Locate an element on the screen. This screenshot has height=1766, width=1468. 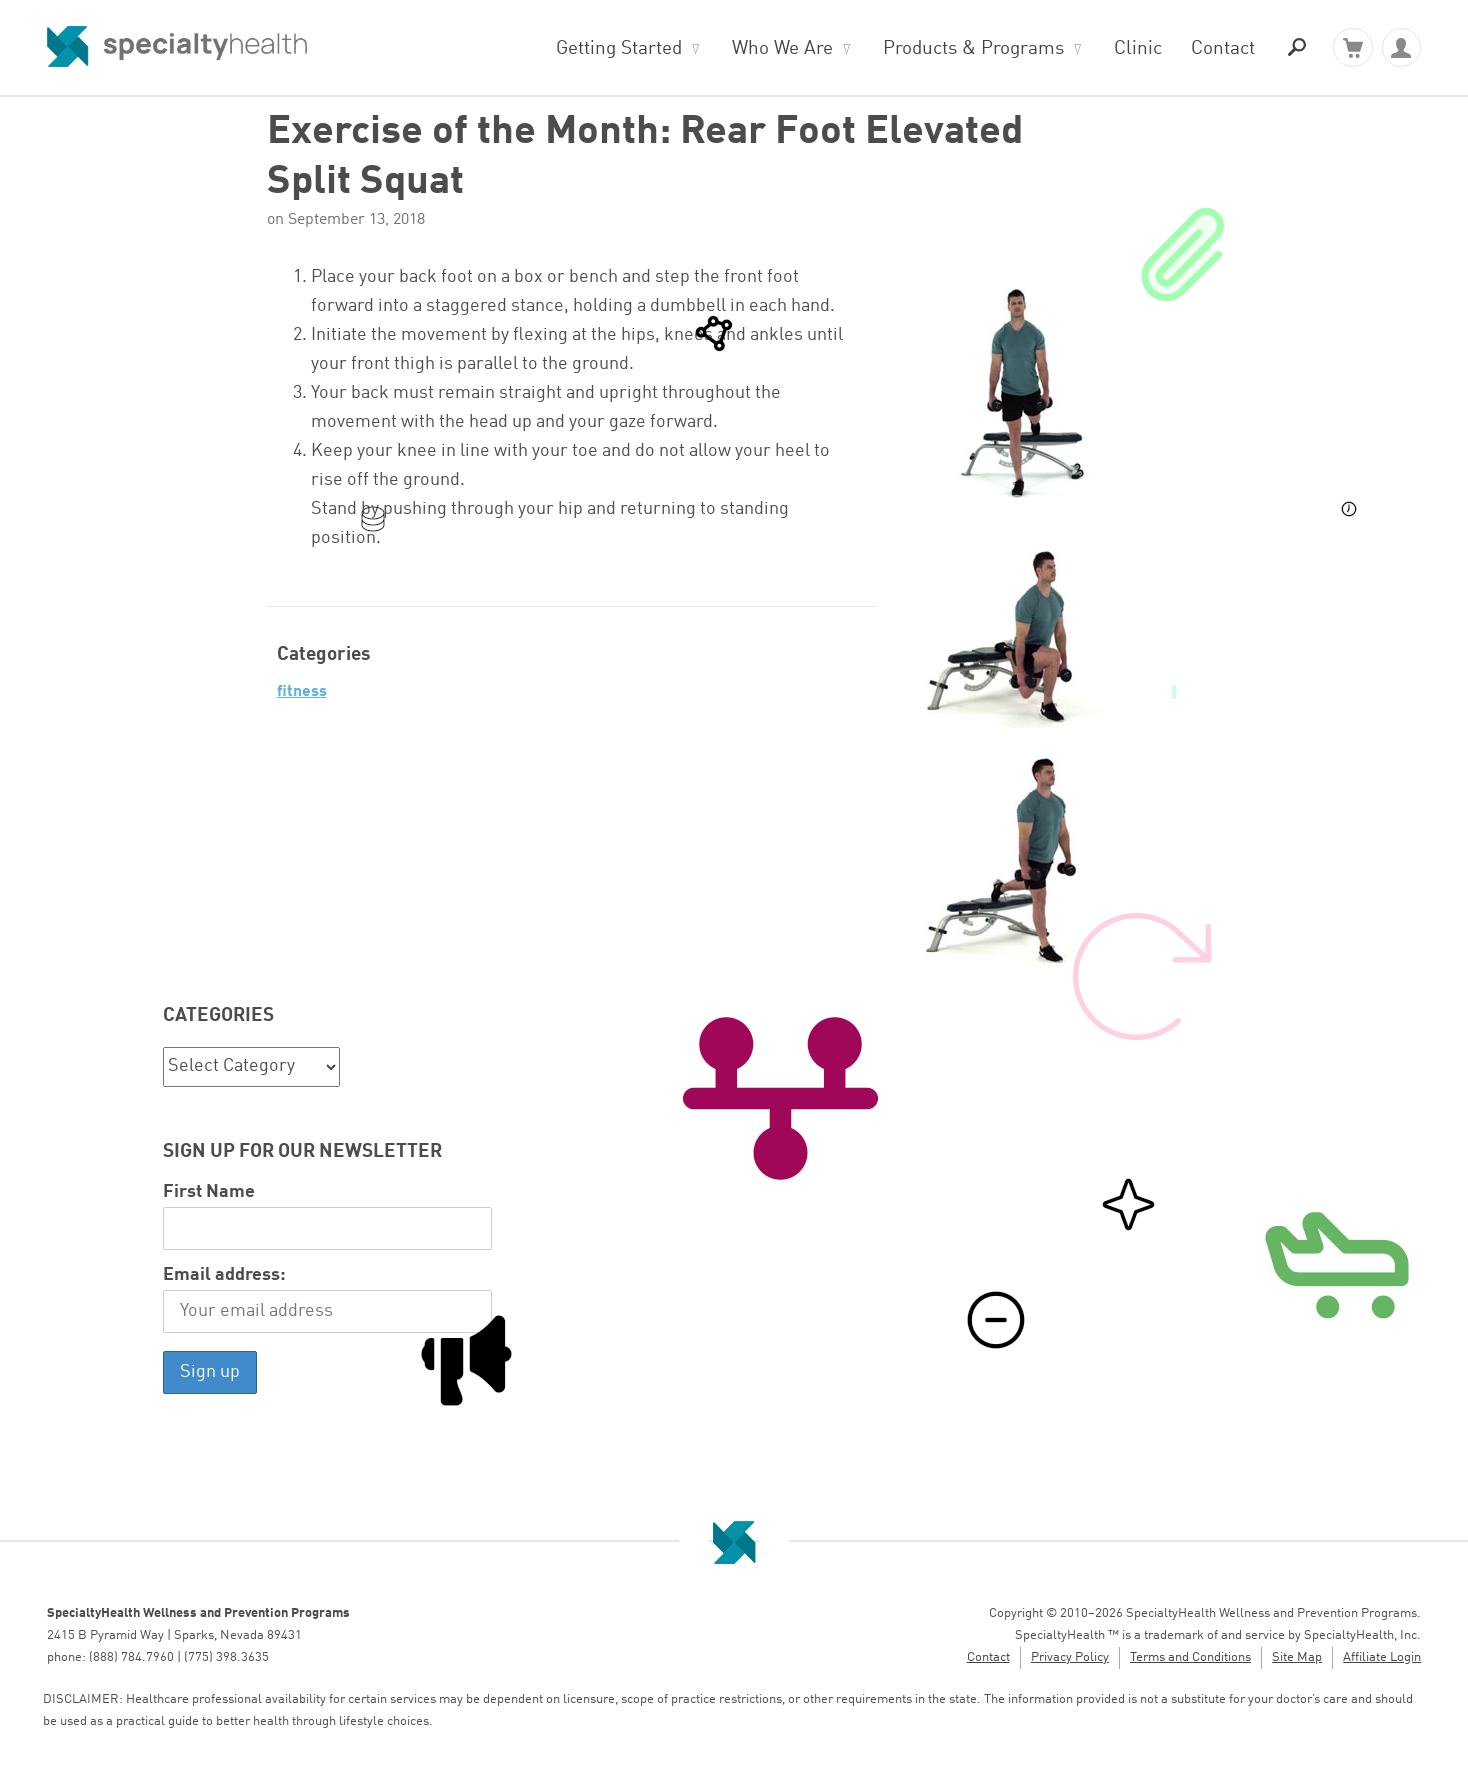
make an announcement or broadcast is located at coordinates (466, 1360).